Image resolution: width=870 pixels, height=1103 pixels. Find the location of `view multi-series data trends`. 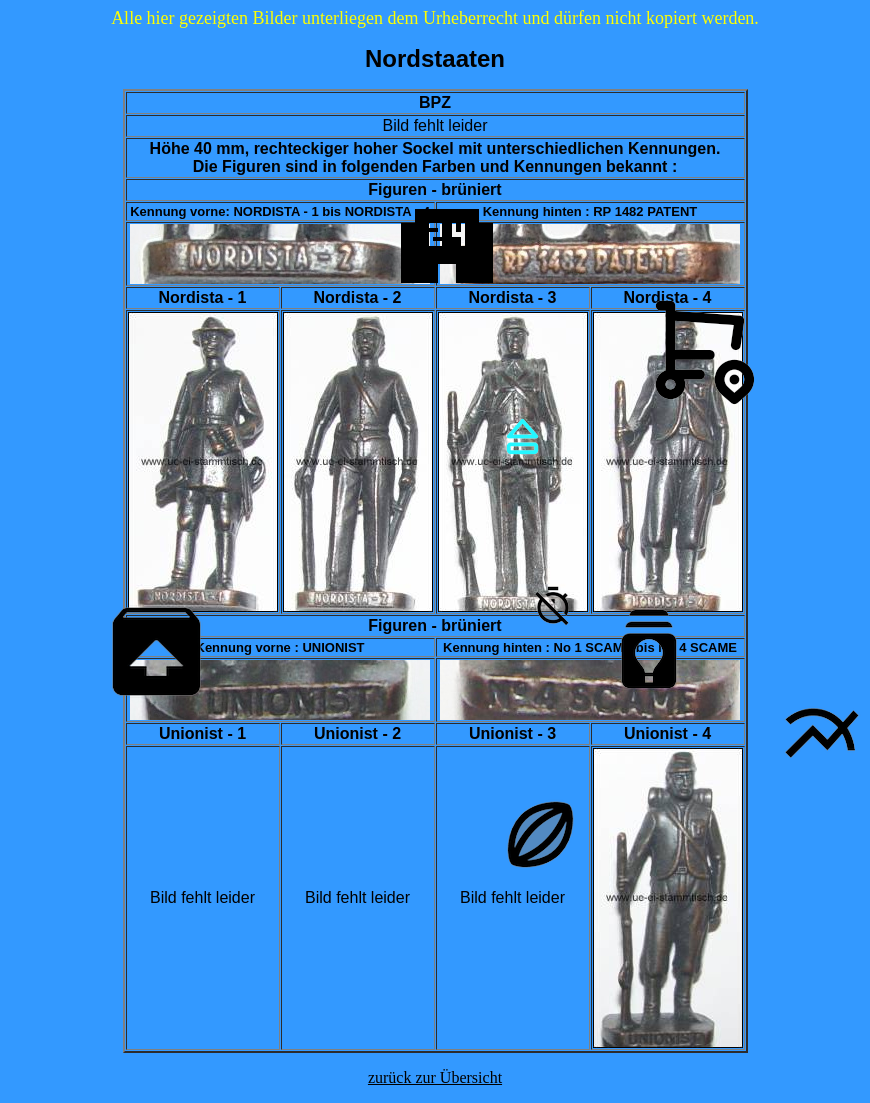

view multi-series data trends is located at coordinates (822, 734).